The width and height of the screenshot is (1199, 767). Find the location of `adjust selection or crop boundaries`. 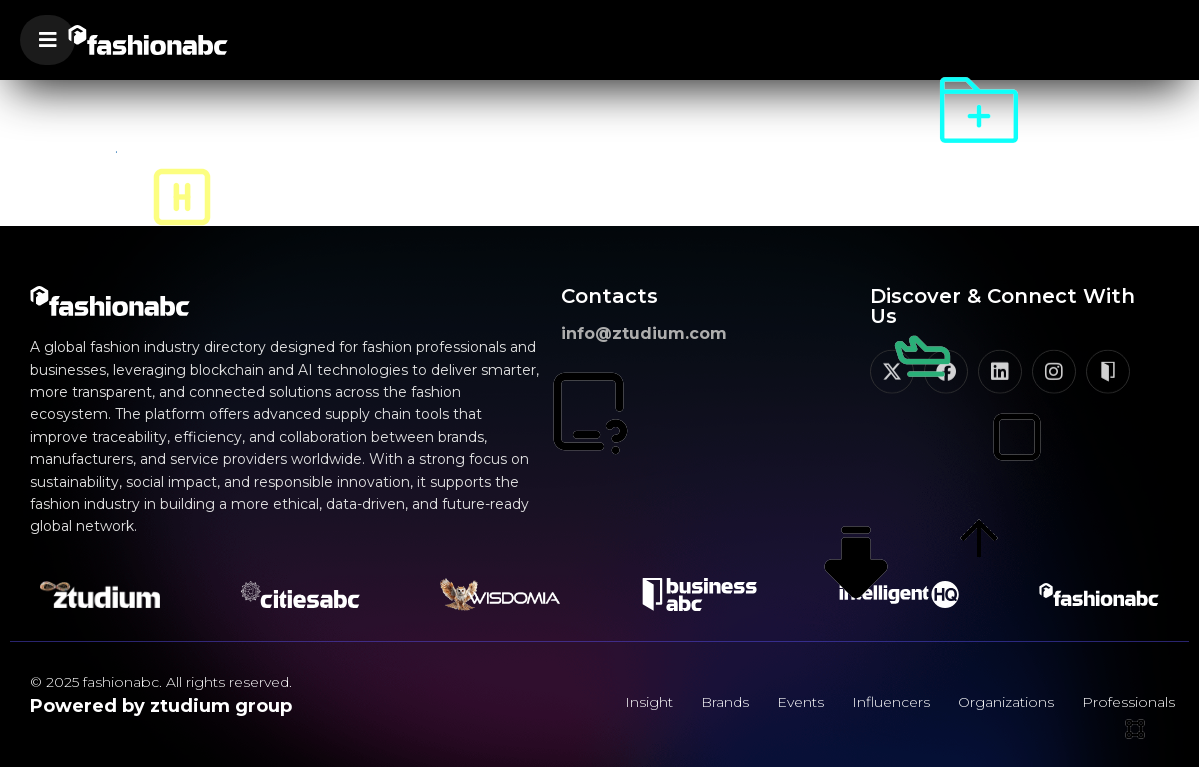

adjust selection or crop boundaries is located at coordinates (1135, 729).